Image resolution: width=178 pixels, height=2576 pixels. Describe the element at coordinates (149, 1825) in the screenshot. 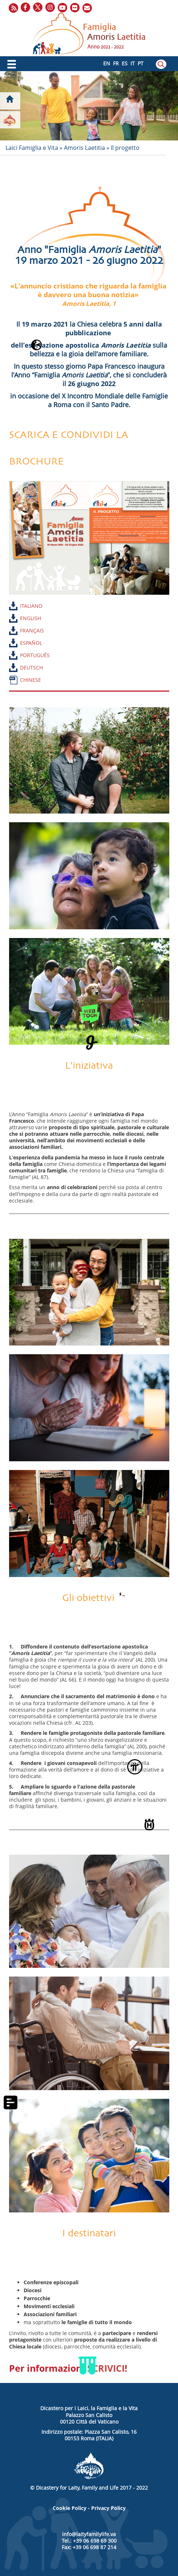

I see `husqvarna brand logo` at that location.